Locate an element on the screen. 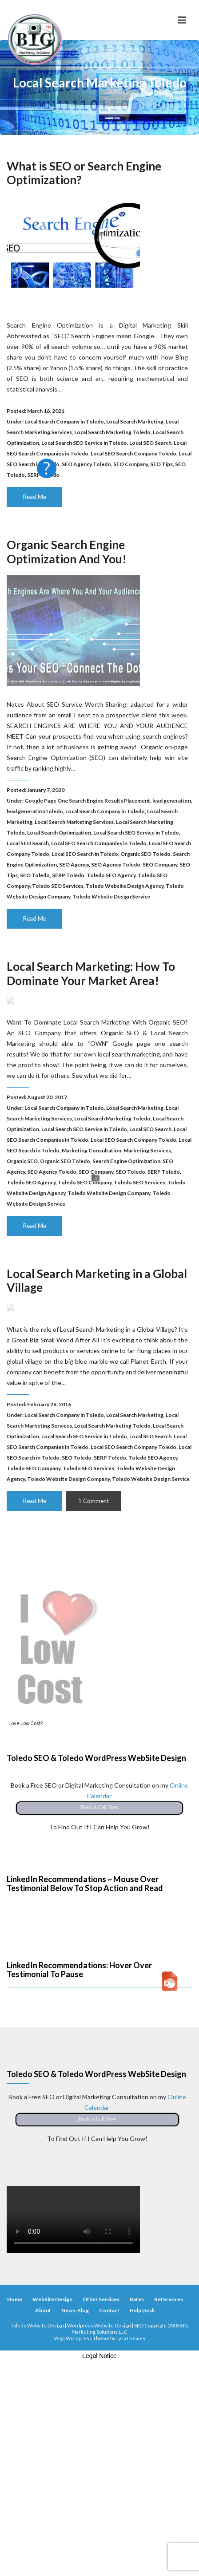  a microsoft powerpoint file is located at coordinates (170, 1981).